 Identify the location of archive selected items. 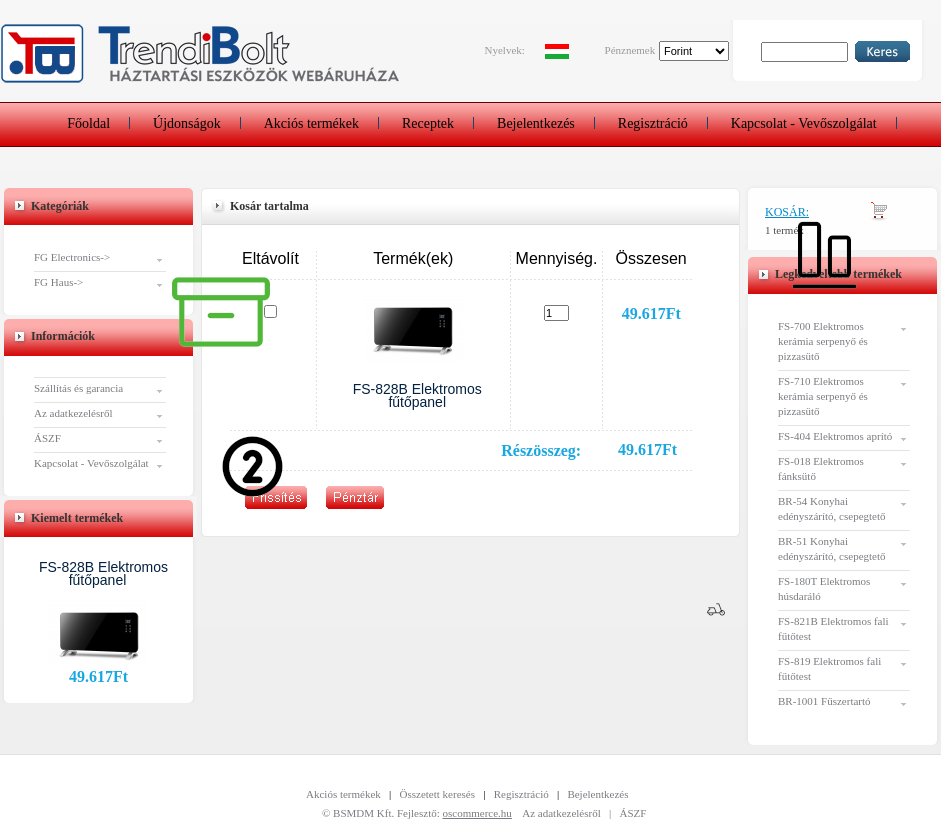
(221, 312).